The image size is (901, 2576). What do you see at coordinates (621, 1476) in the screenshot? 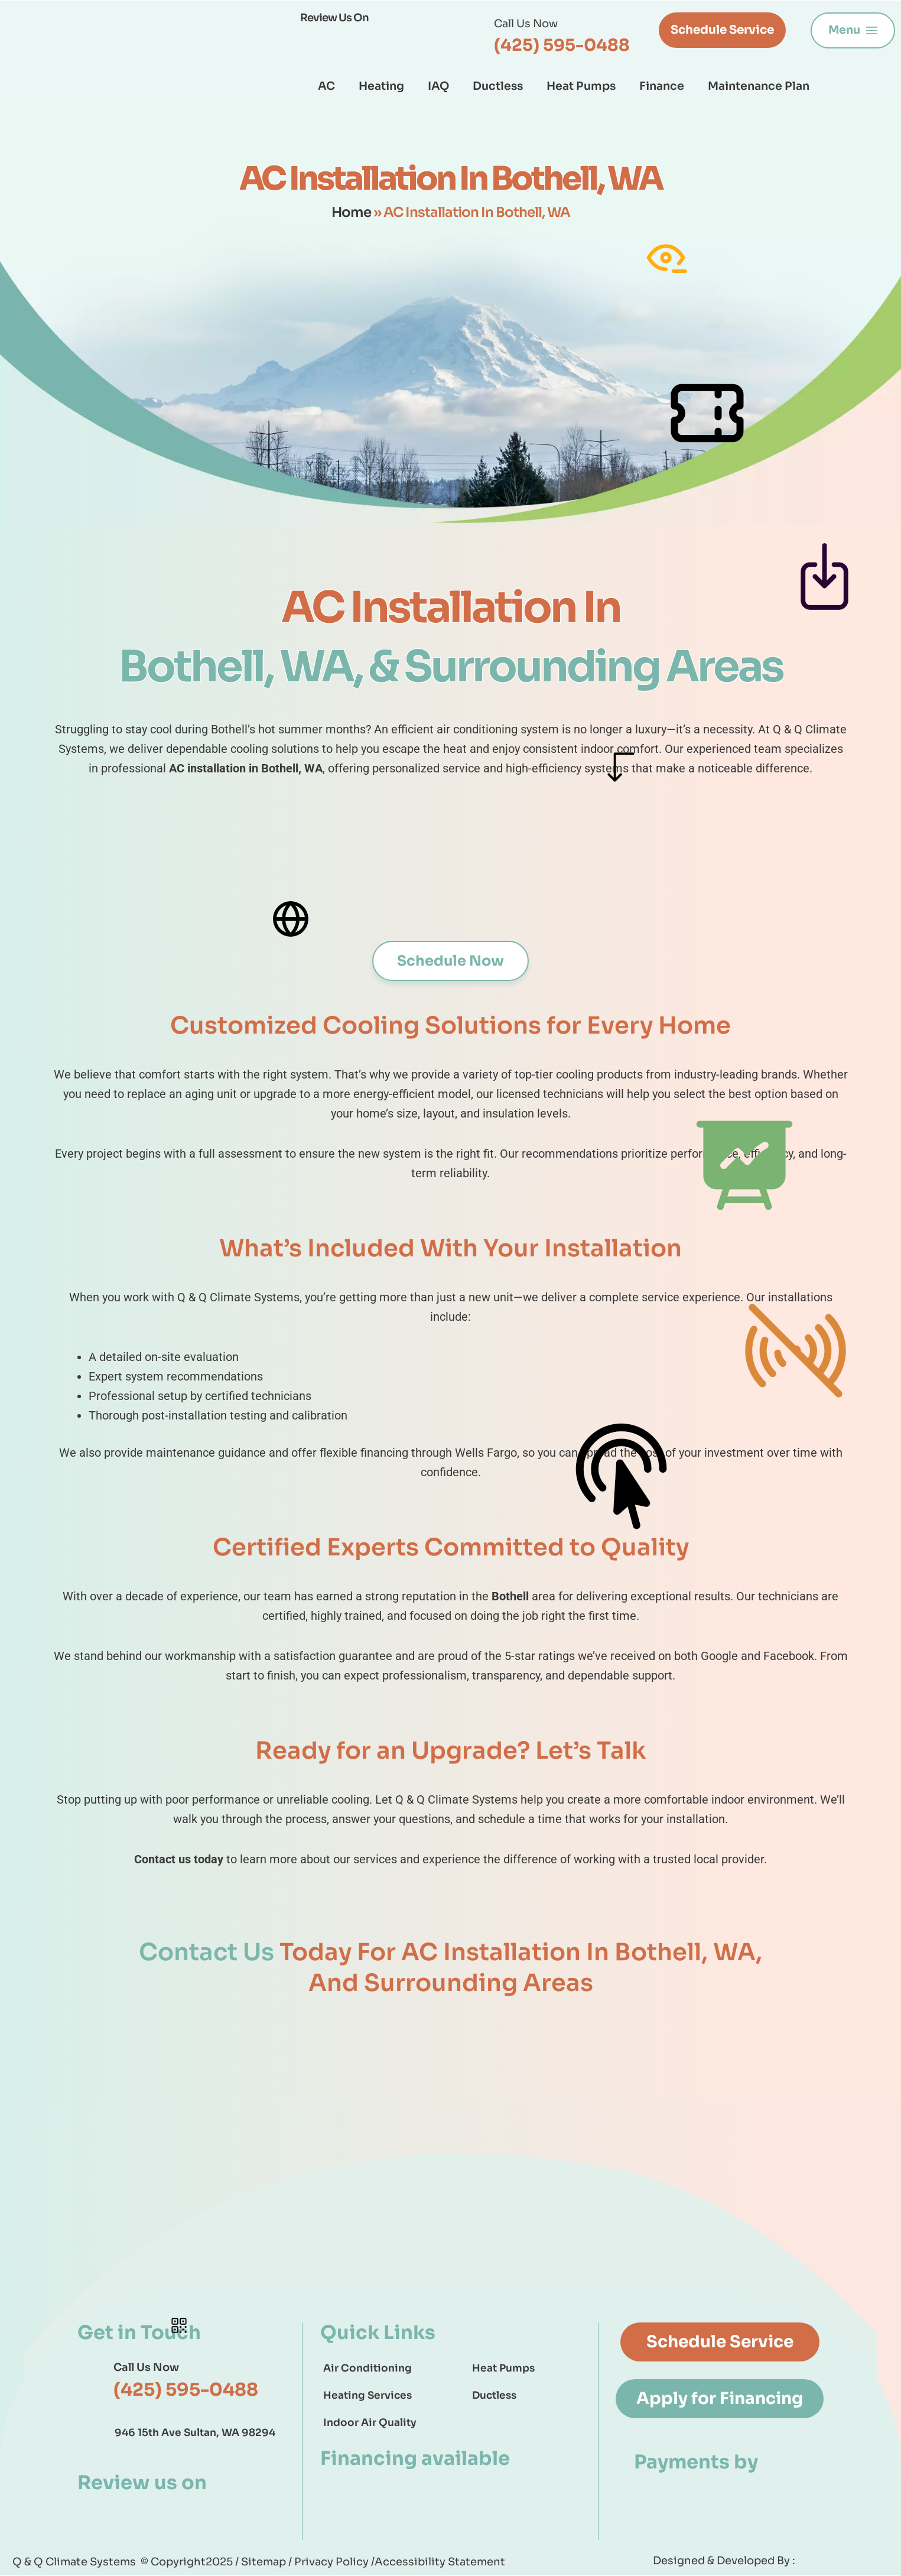
I see `tap or click interaction indicator` at bounding box center [621, 1476].